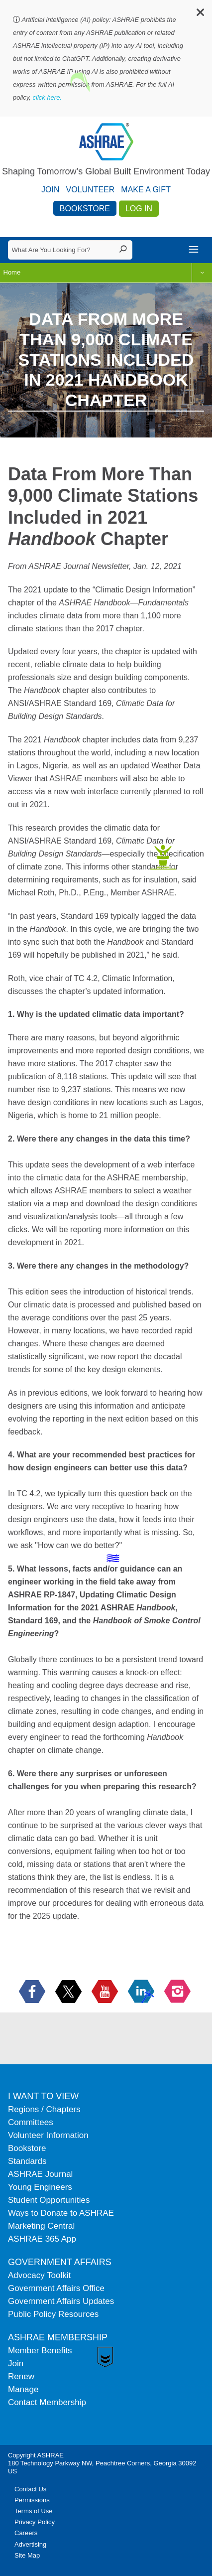 Image resolution: width=212 pixels, height=2576 pixels. What do you see at coordinates (148, 1996) in the screenshot?
I see `select warhammer as your weapon` at bounding box center [148, 1996].